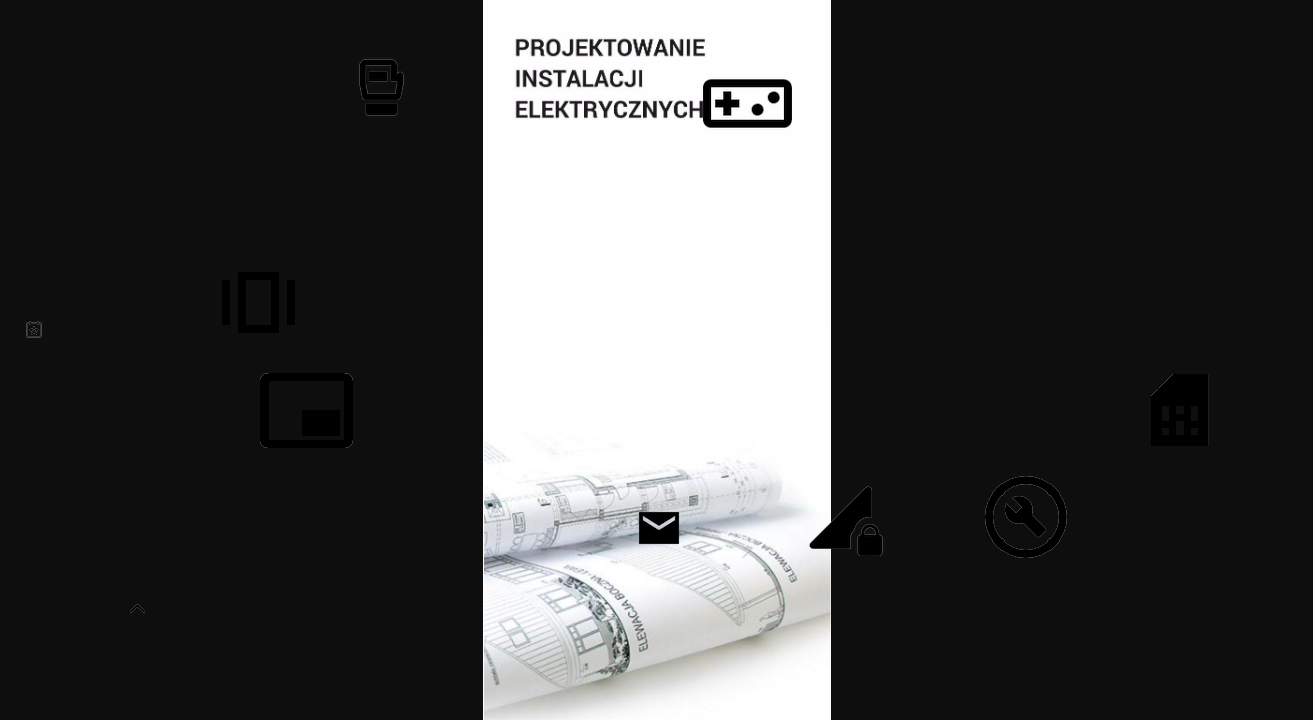 This screenshot has width=1313, height=720. I want to click on collapse an expanded section, so click(137, 608).